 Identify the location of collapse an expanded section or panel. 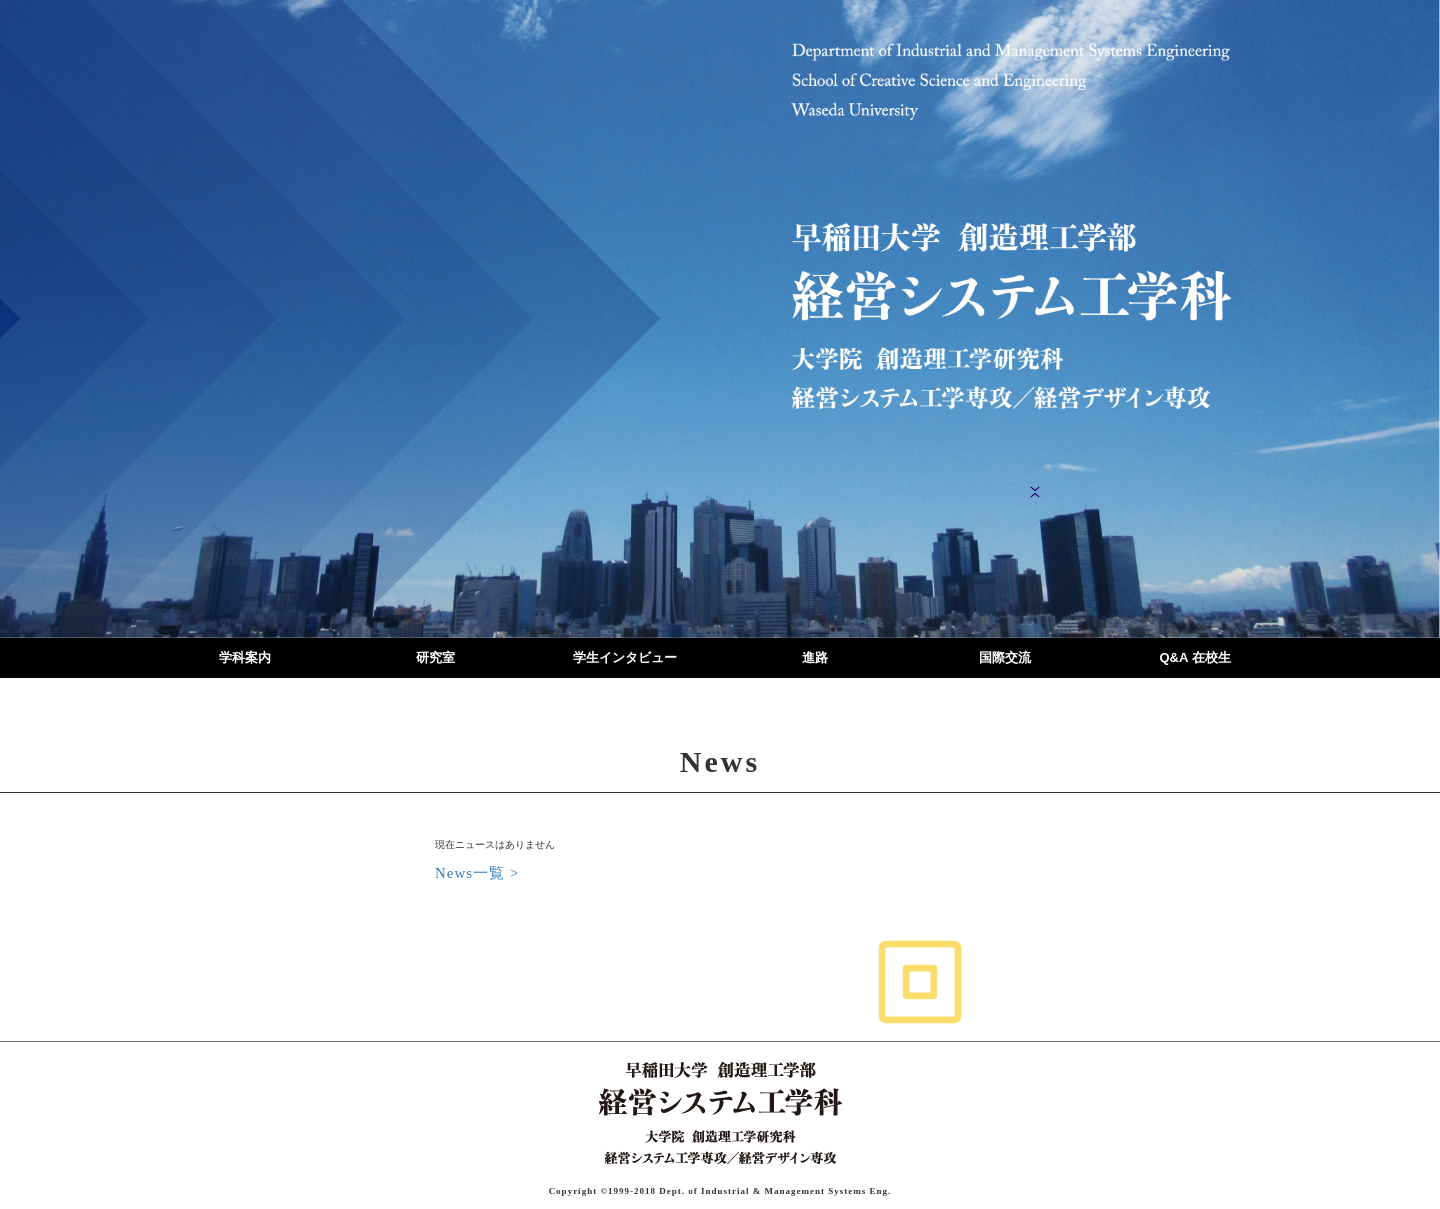
(1035, 492).